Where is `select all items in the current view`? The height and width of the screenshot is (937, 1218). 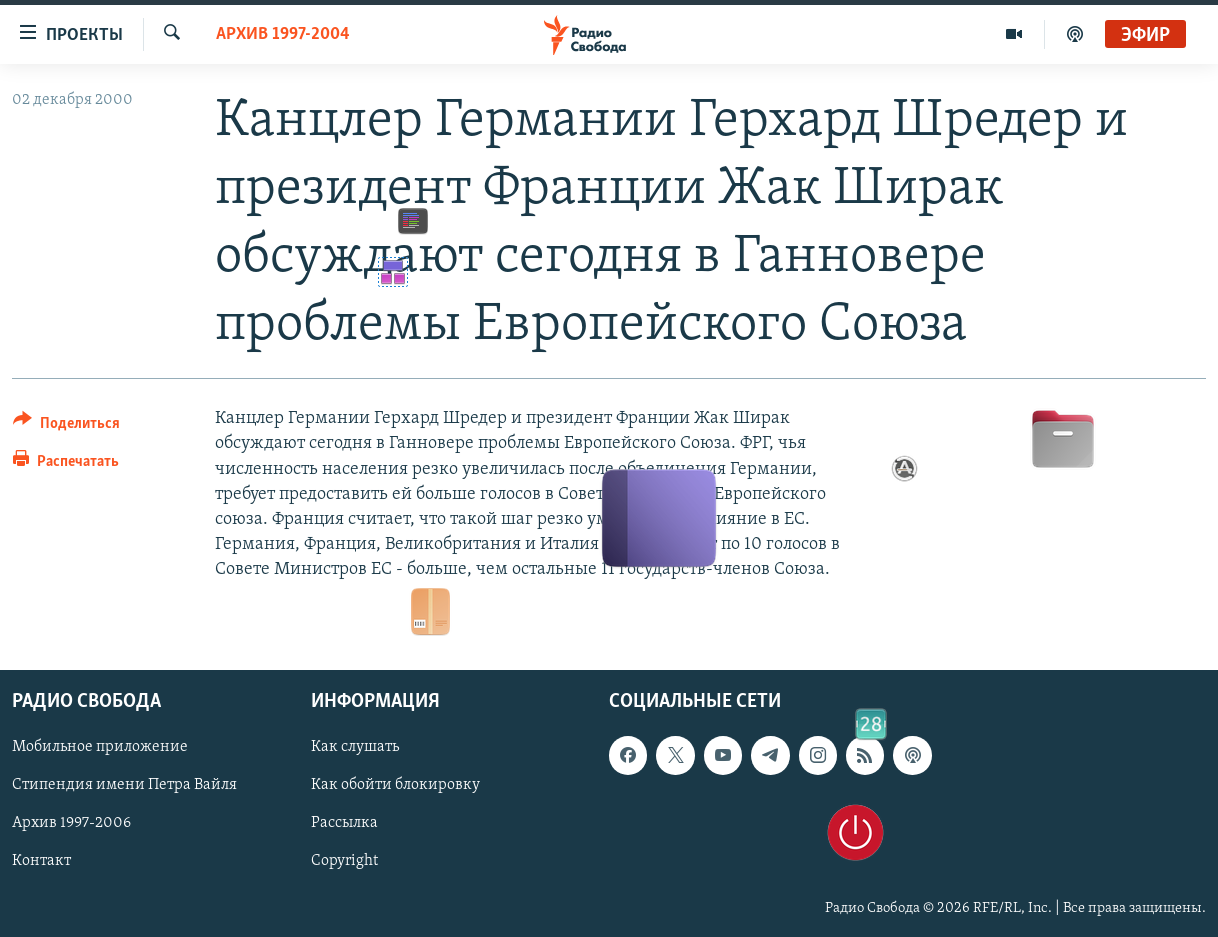
select all items in the current view is located at coordinates (393, 272).